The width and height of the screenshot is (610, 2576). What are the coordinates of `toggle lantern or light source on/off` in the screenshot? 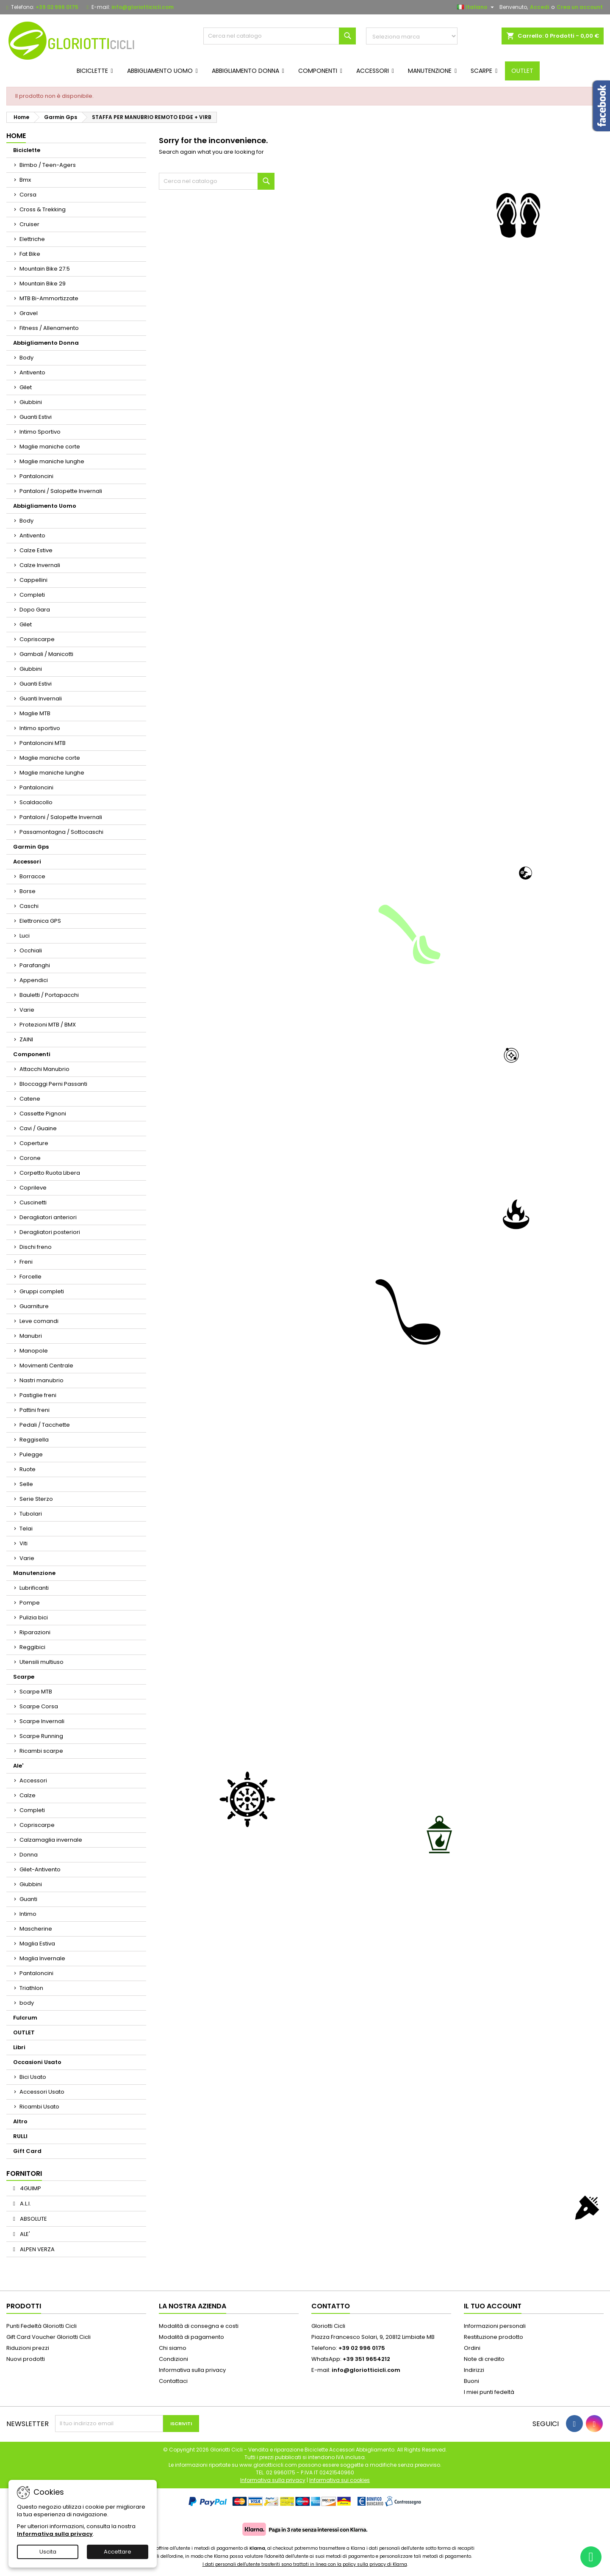 It's located at (439, 1834).